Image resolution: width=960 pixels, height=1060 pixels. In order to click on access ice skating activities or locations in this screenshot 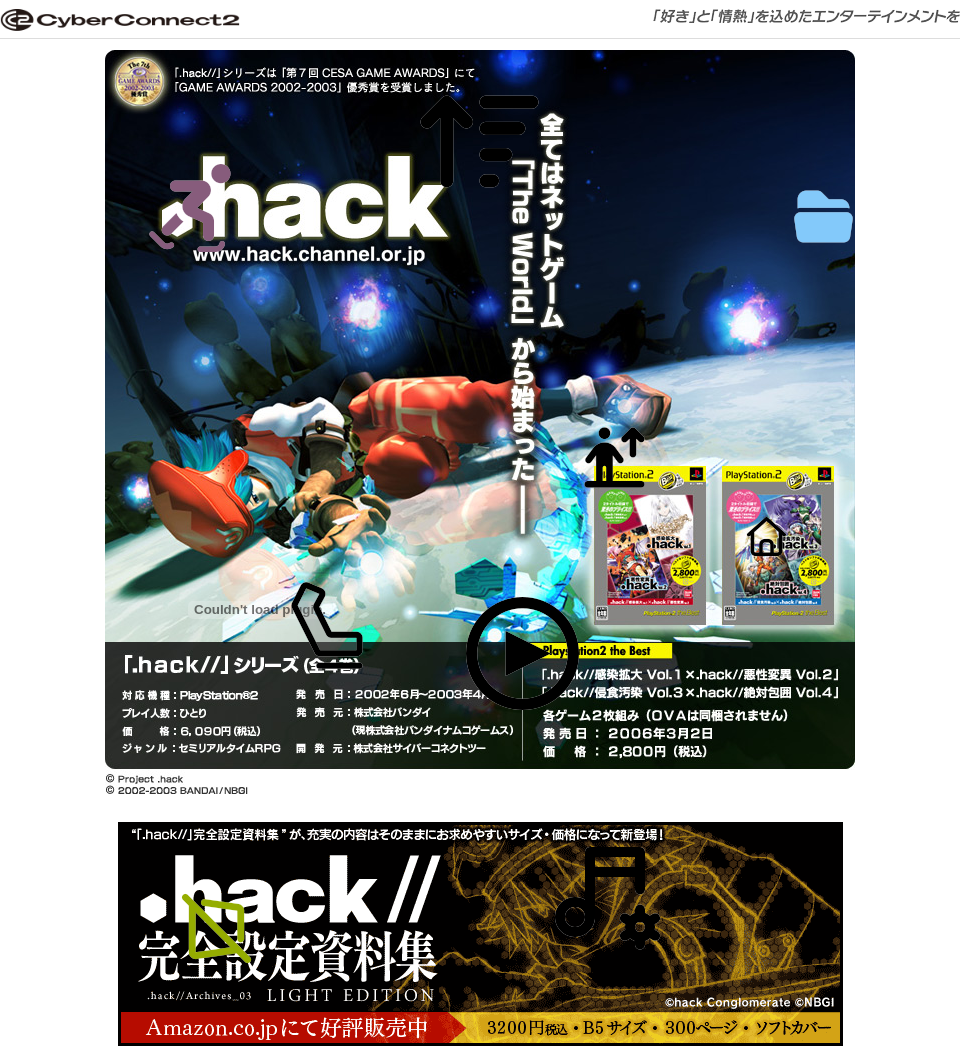, I will do `click(192, 208)`.